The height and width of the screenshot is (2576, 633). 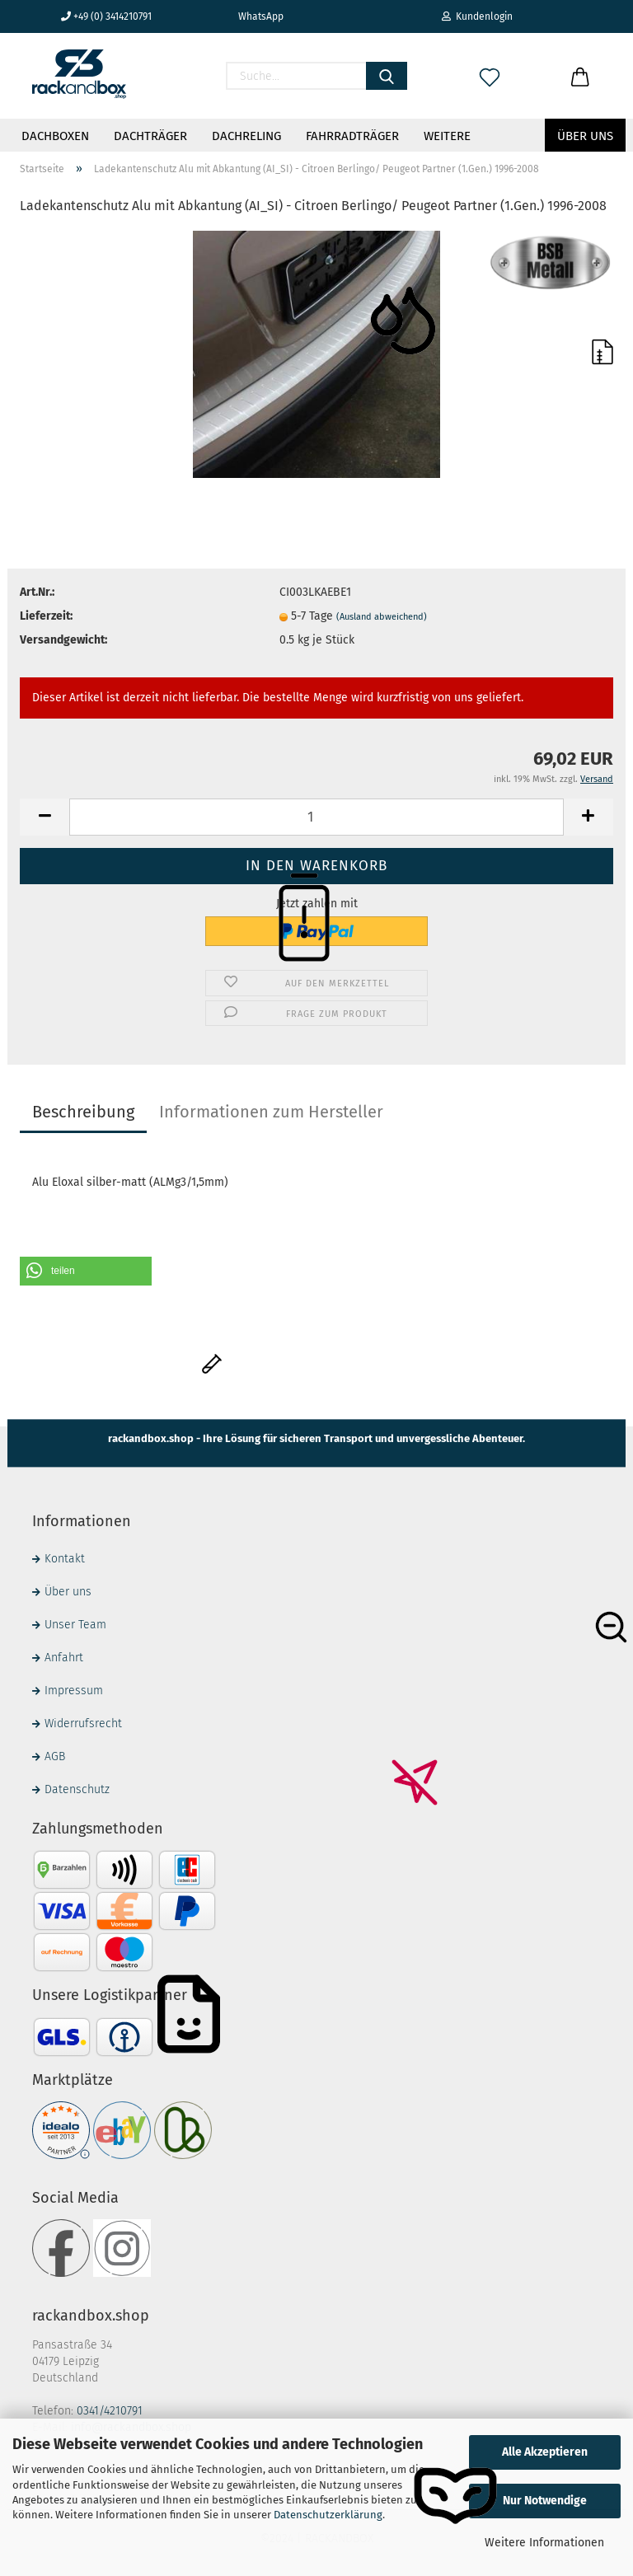 What do you see at coordinates (415, 1782) in the screenshot?
I see `navigation or GPS is currently disabled` at bounding box center [415, 1782].